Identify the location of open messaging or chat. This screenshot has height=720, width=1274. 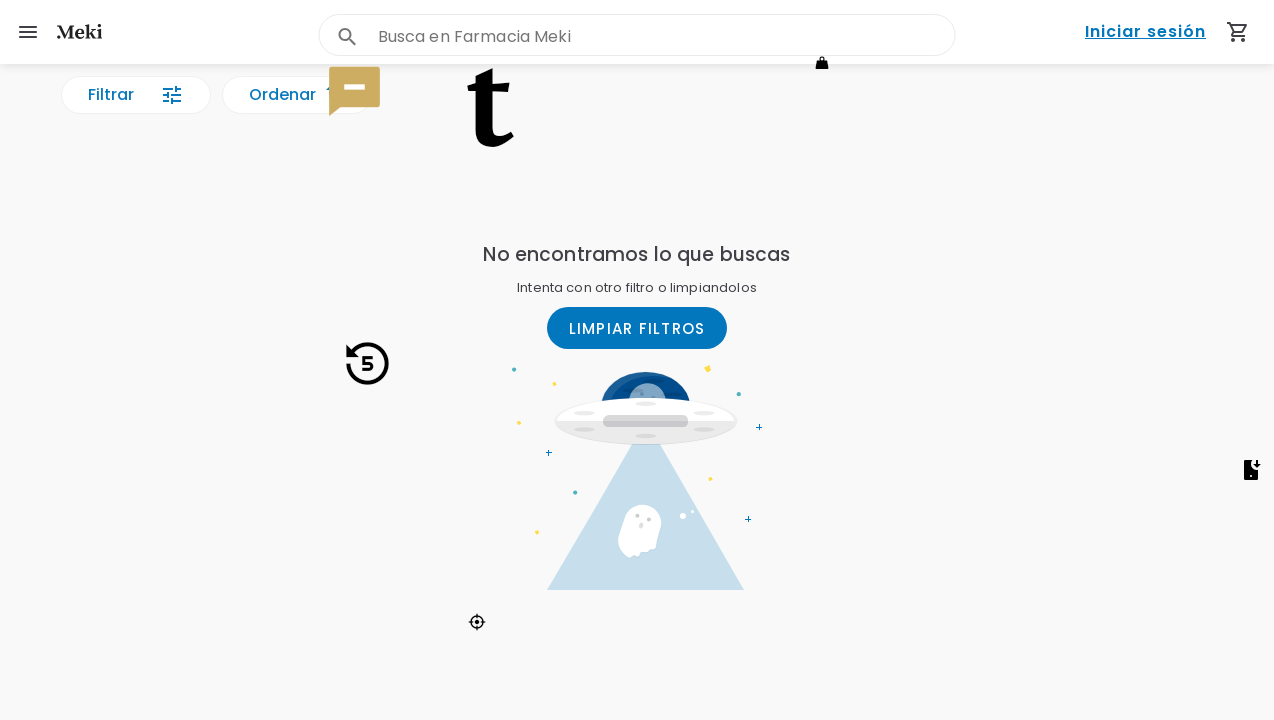
(354, 89).